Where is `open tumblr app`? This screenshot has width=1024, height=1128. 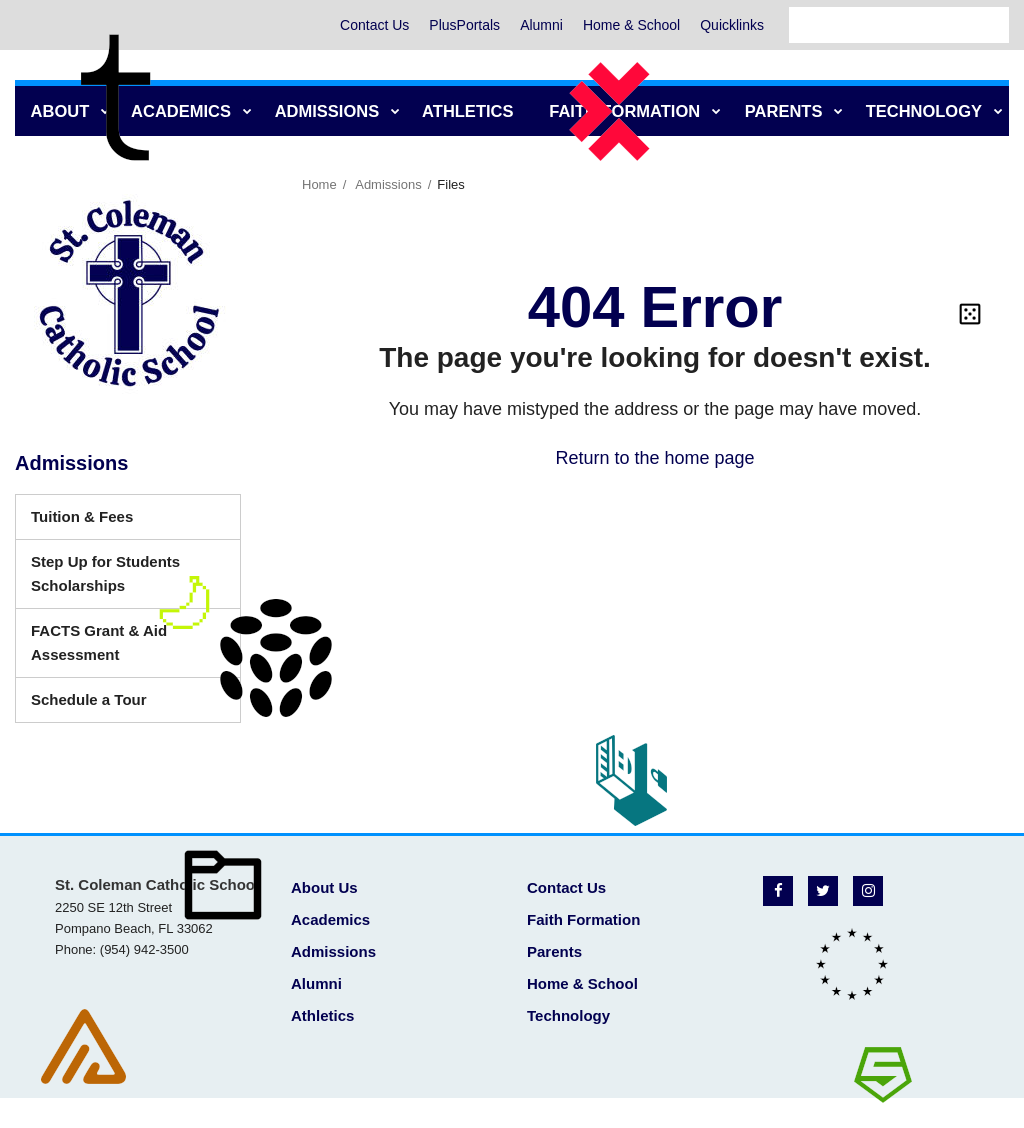 open tumblr app is located at coordinates (112, 97).